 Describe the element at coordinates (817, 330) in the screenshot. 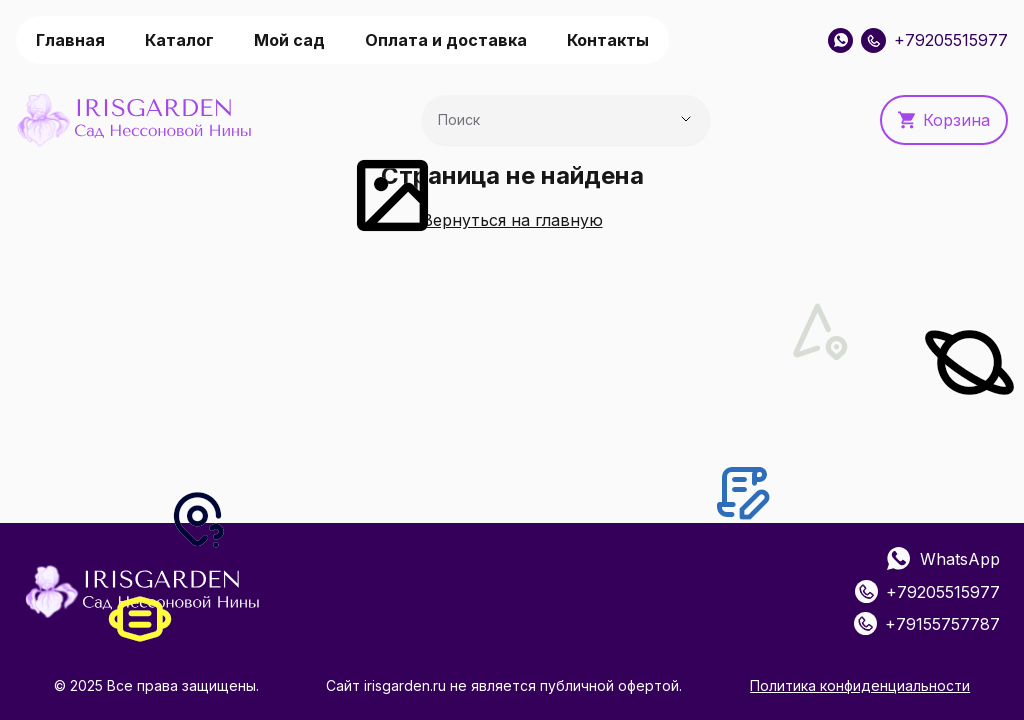

I see `navigate to a pinned location` at that location.